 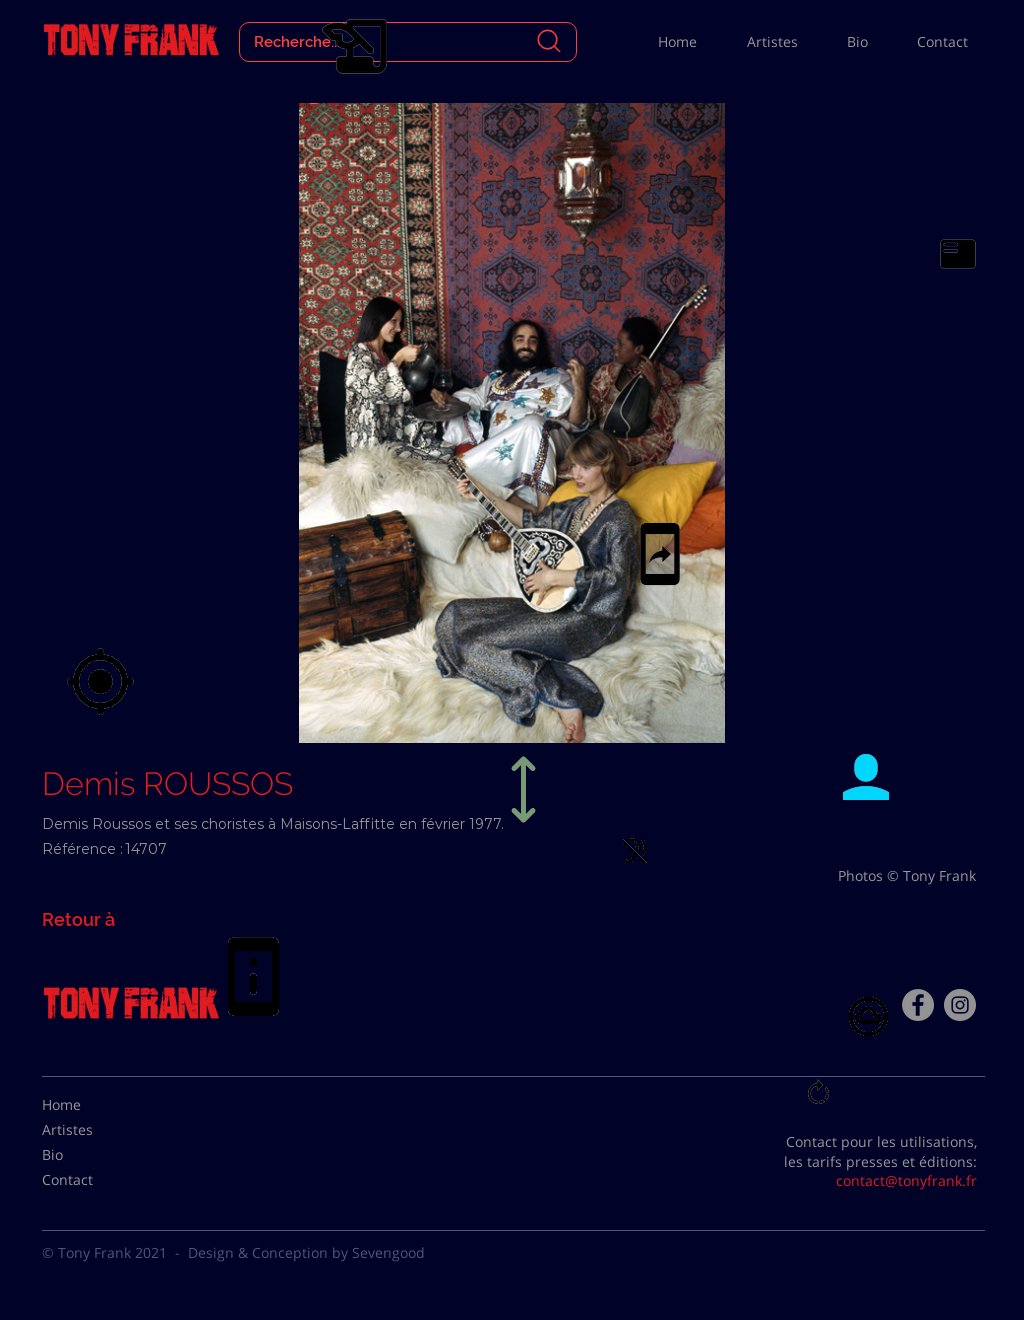 I want to click on adjust vertical size or height, so click(x=523, y=789).